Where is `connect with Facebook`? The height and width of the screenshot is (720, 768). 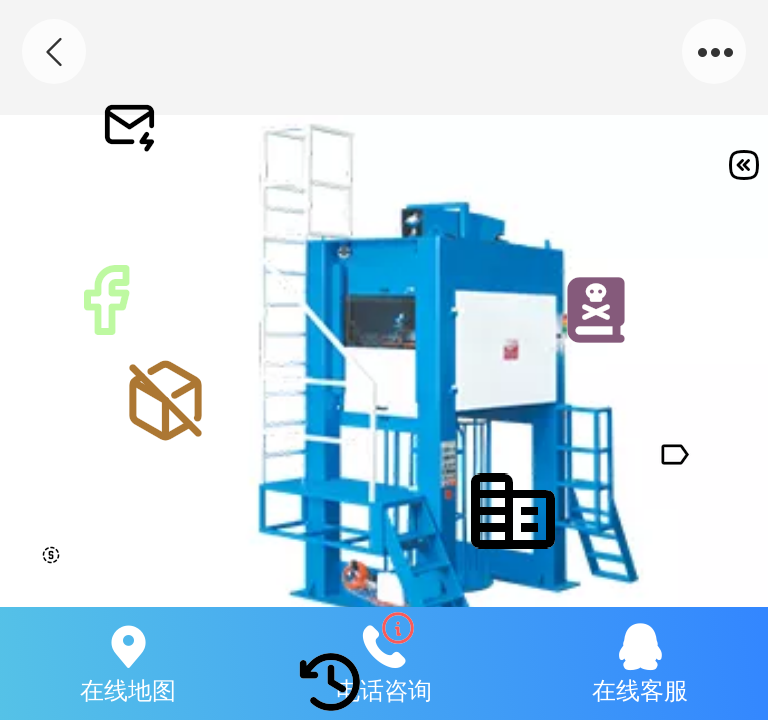 connect with Facebook is located at coordinates (105, 300).